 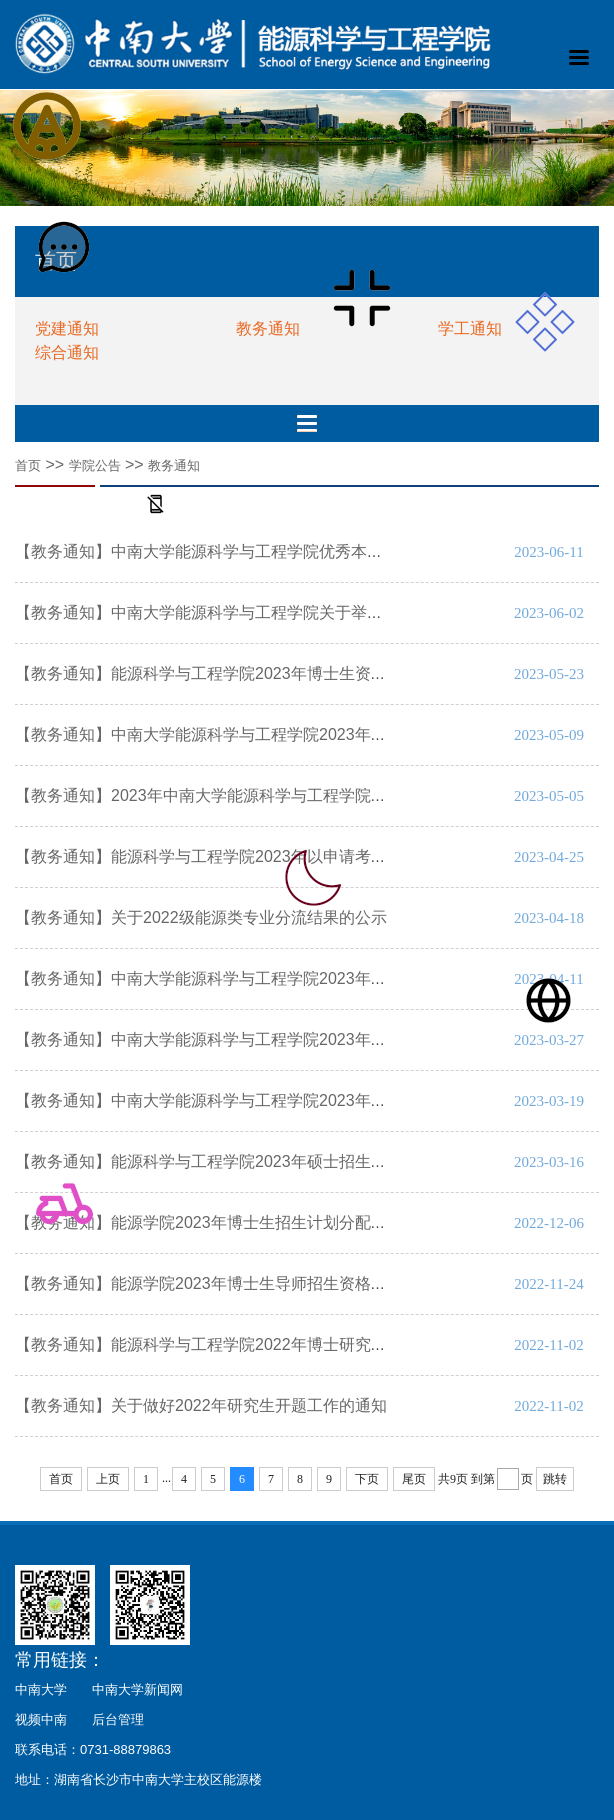 I want to click on decorative pattern or design element, so click(x=545, y=322).